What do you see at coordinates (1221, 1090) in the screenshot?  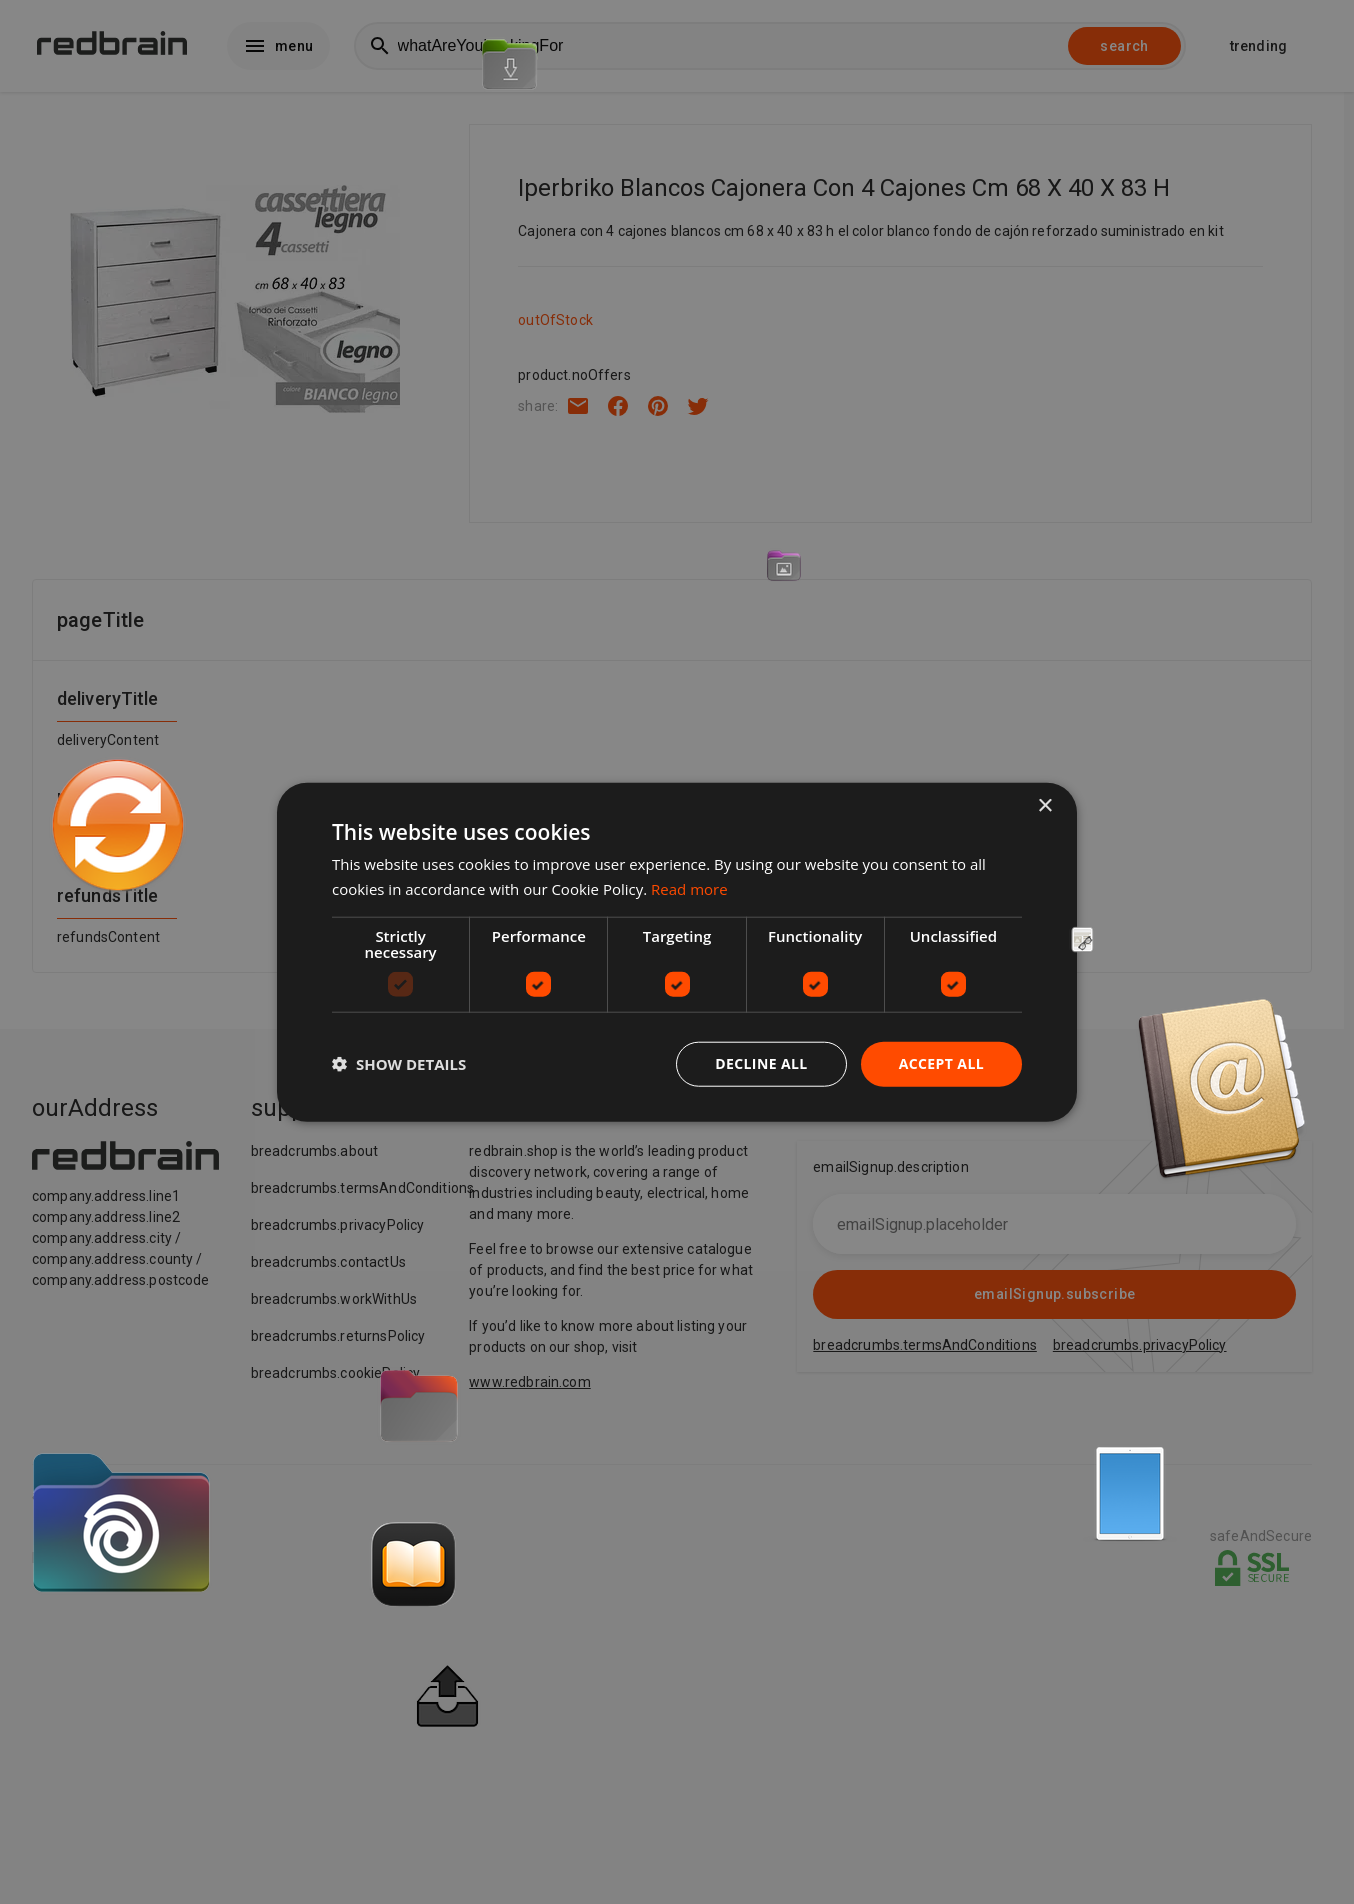 I see `open contacts or address book` at bounding box center [1221, 1090].